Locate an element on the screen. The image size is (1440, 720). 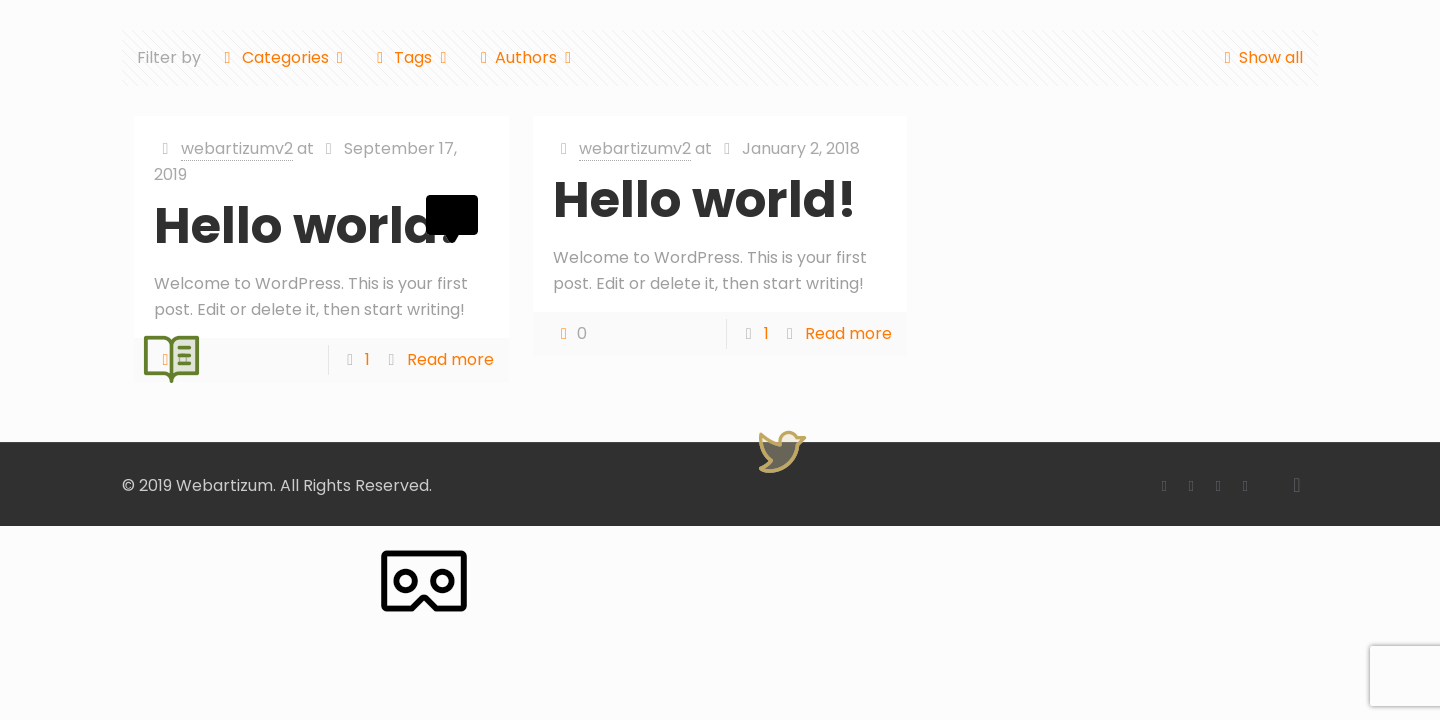
open chat or messaging is located at coordinates (452, 217).